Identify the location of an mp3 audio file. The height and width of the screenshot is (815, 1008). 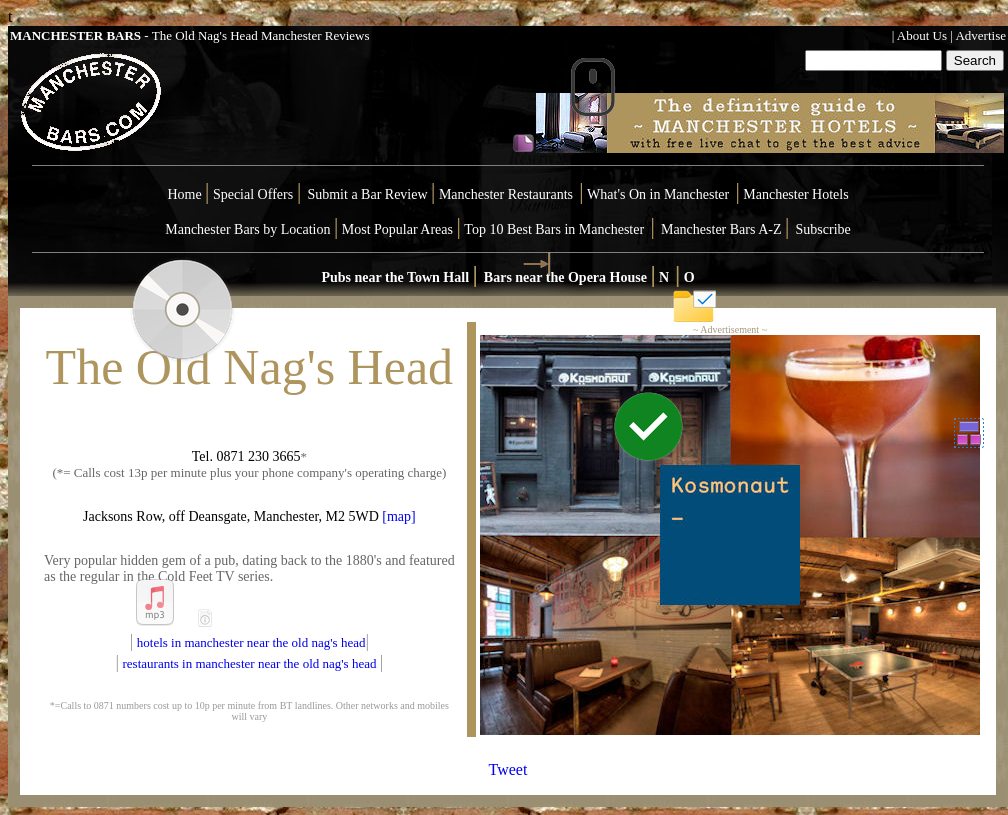
(155, 602).